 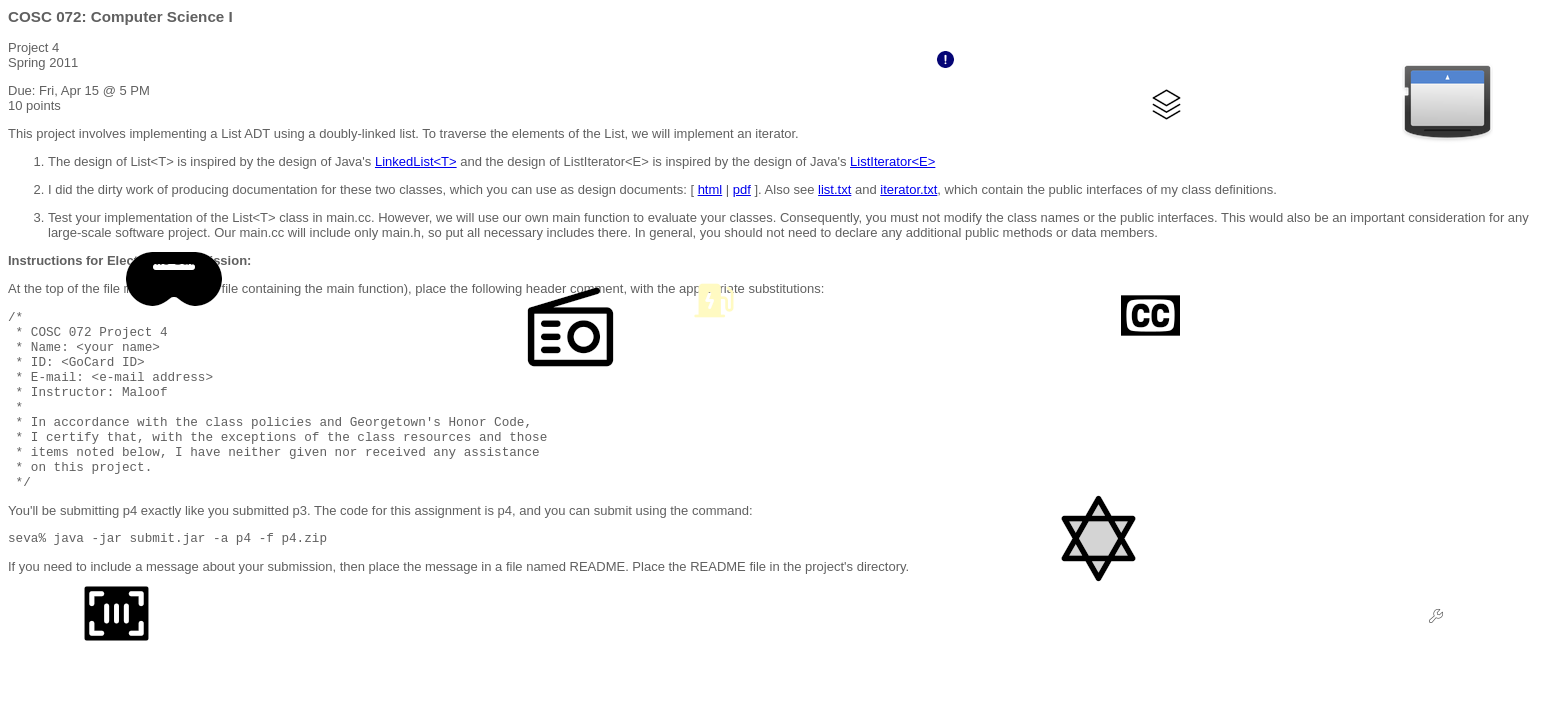 I want to click on access settings or configuration options, so click(x=1436, y=616).